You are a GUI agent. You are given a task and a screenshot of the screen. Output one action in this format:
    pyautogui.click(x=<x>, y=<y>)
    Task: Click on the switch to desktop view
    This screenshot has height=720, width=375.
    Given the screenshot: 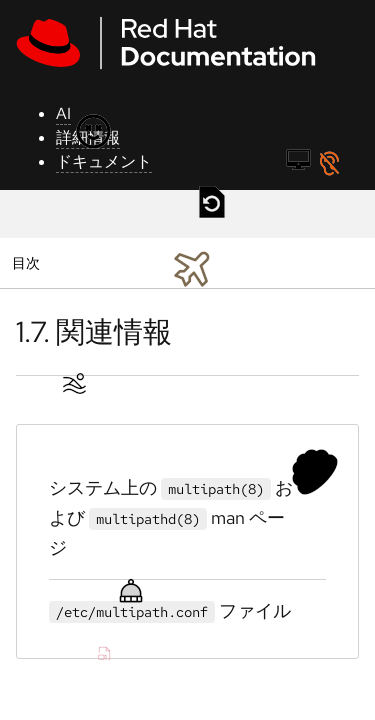 What is the action you would take?
    pyautogui.click(x=298, y=159)
    